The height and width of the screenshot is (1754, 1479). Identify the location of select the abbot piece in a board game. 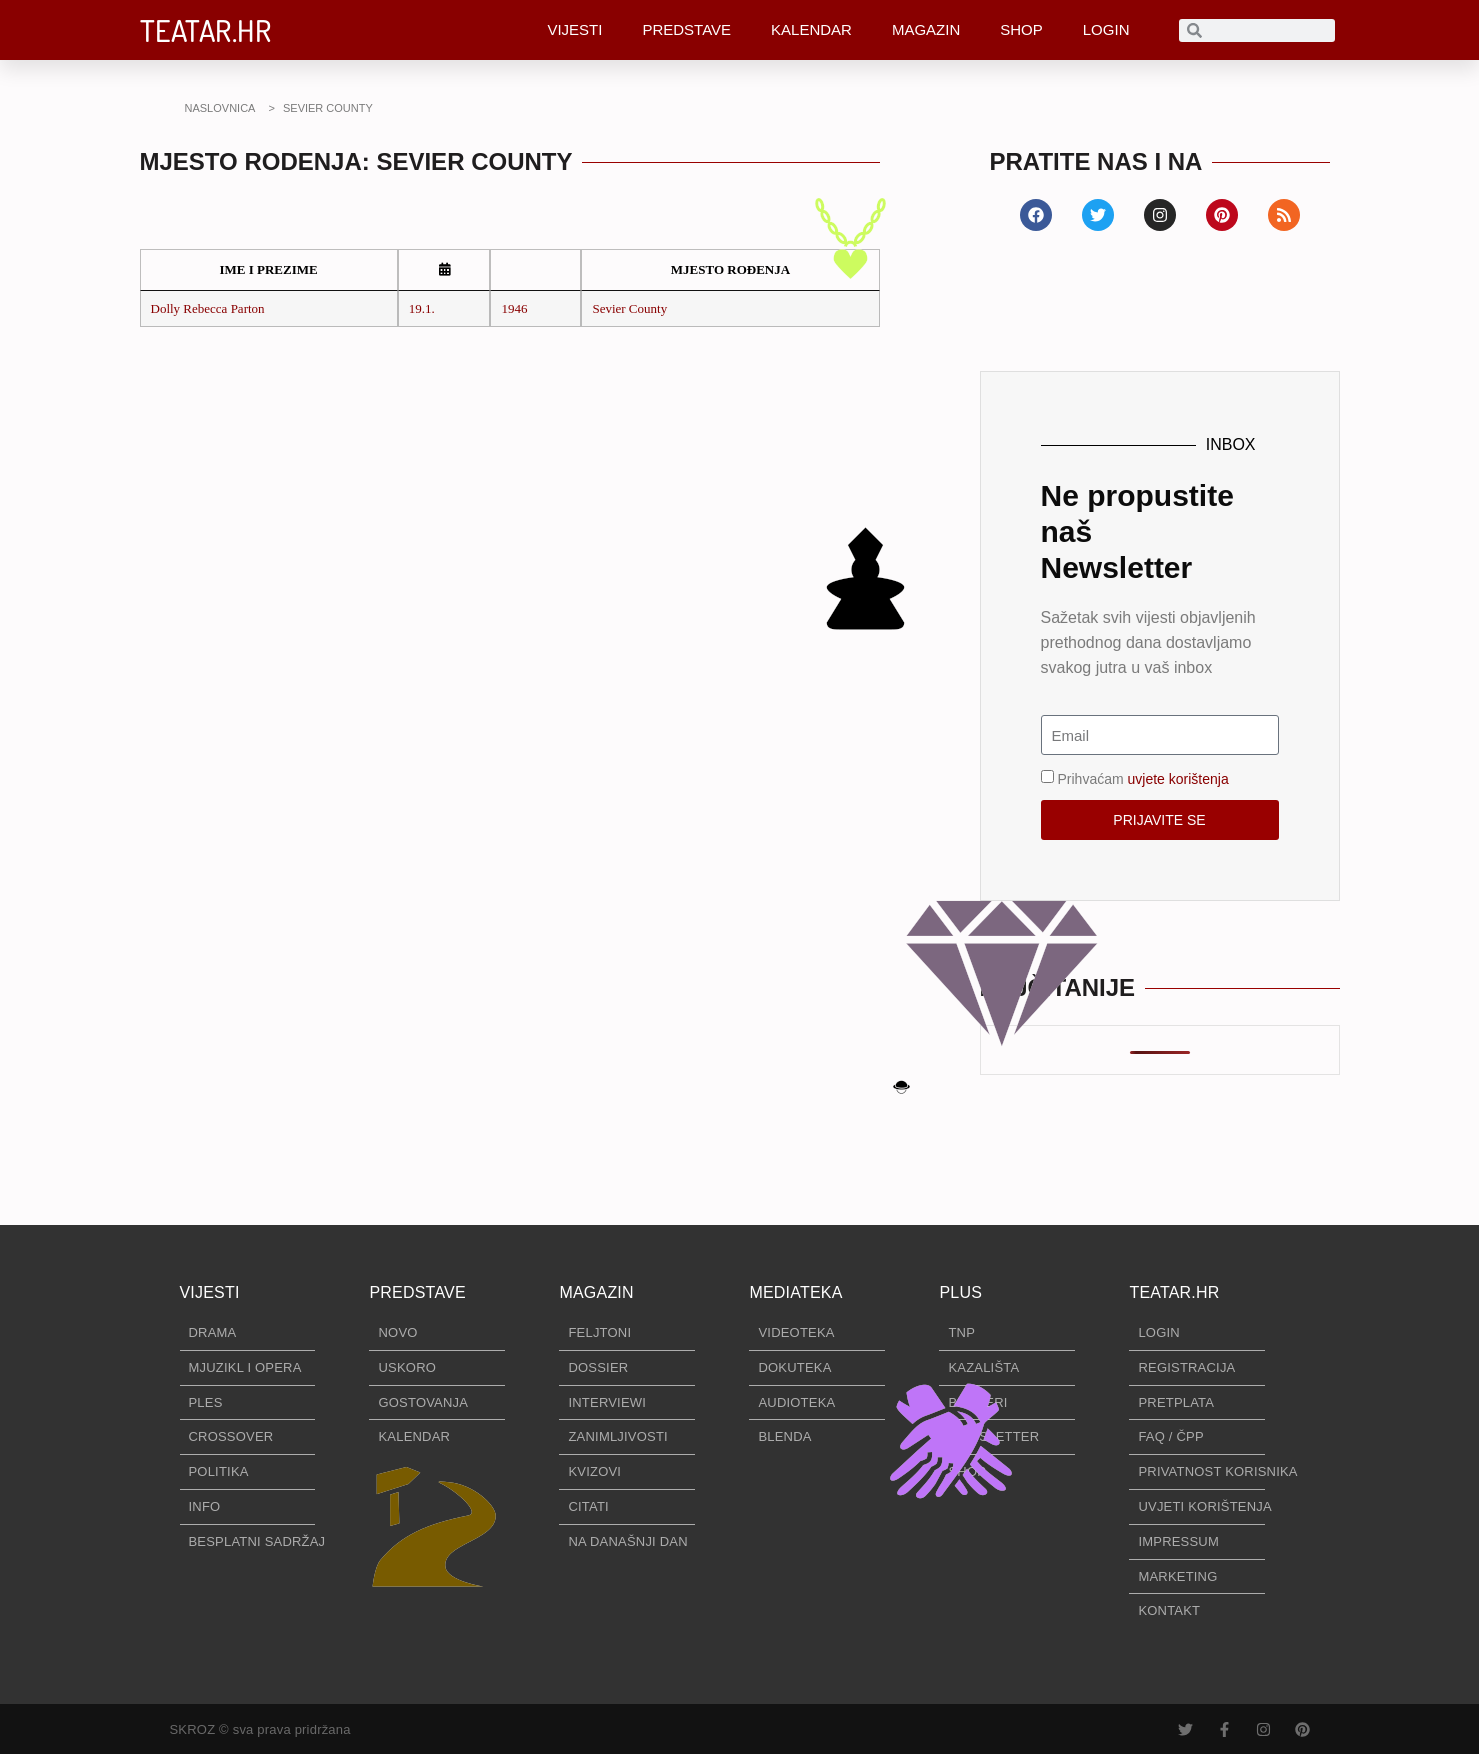
(865, 578).